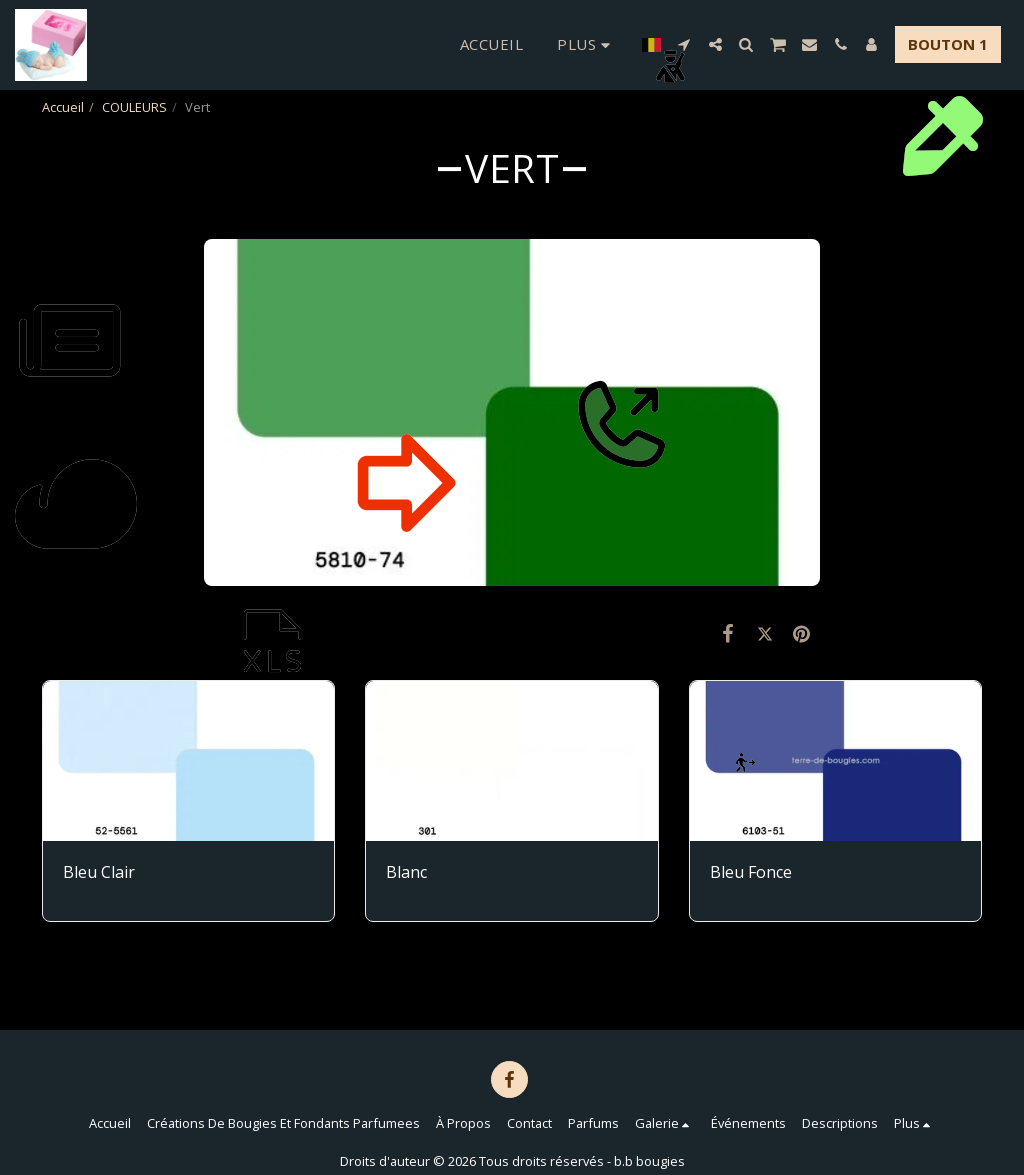 This screenshot has height=1175, width=1024. What do you see at coordinates (76, 504) in the screenshot?
I see `cloud storage or sync status` at bounding box center [76, 504].